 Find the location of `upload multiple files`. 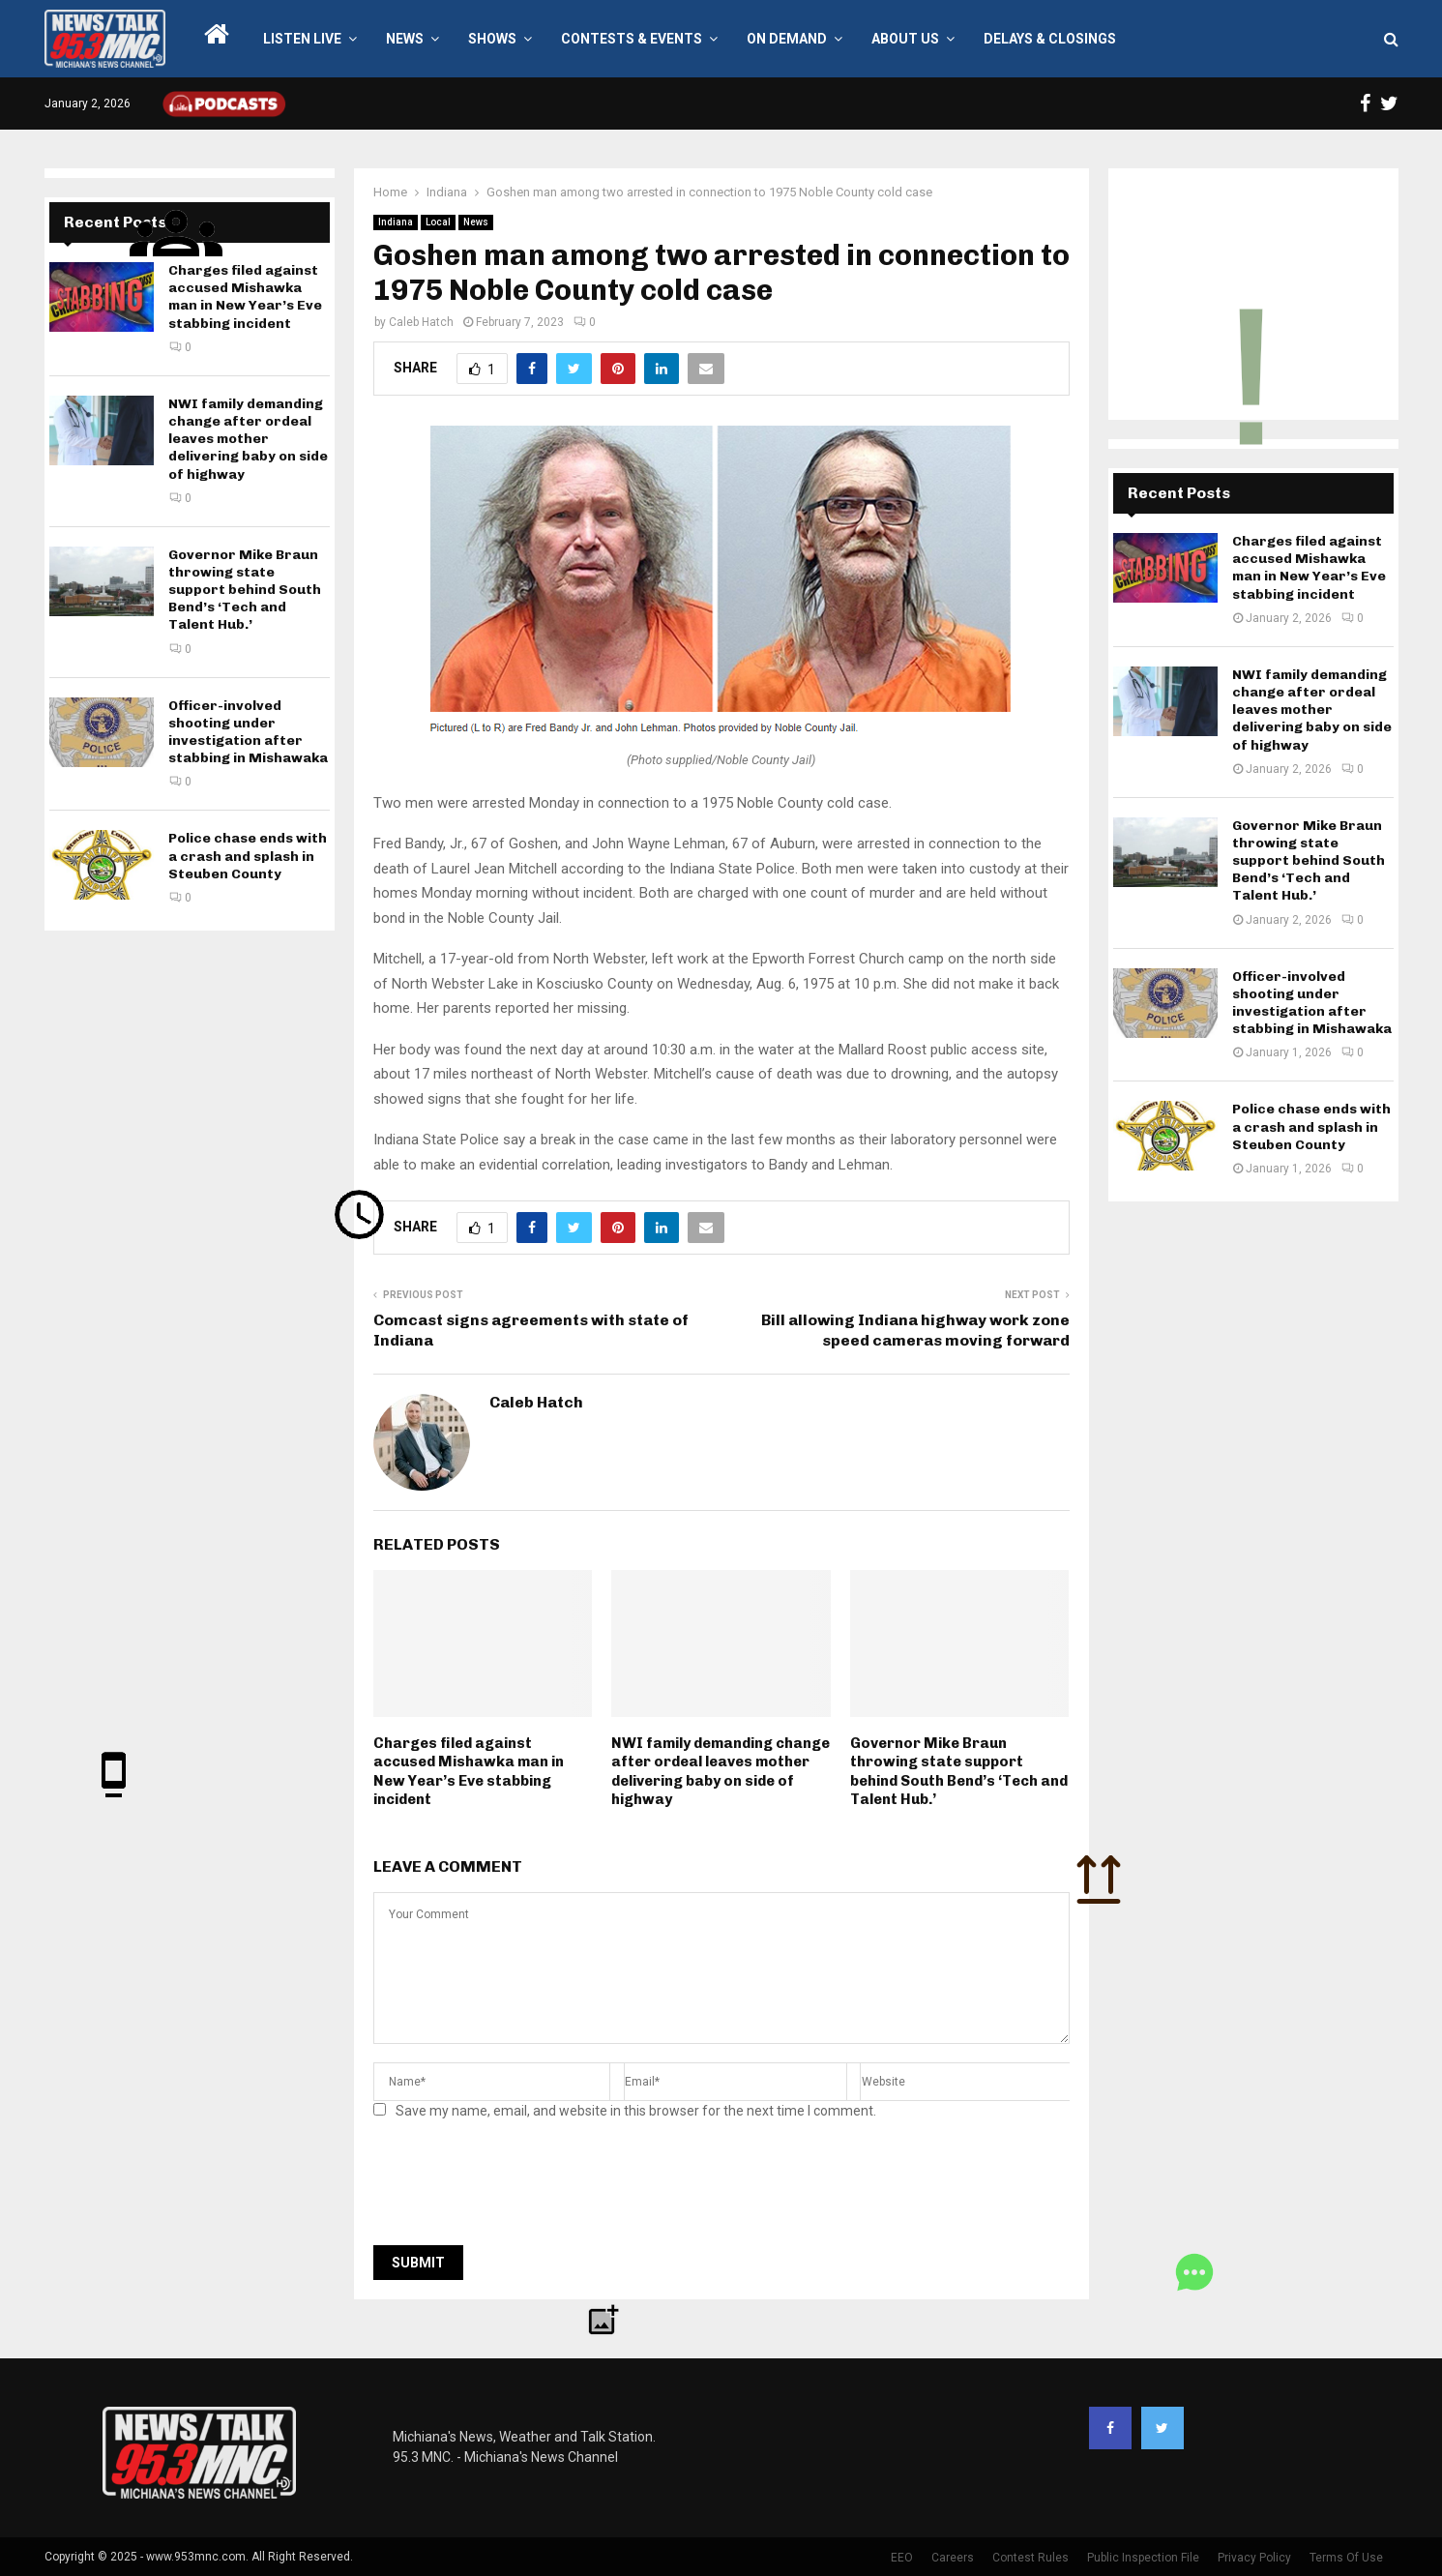

upload multiple files is located at coordinates (1099, 1880).